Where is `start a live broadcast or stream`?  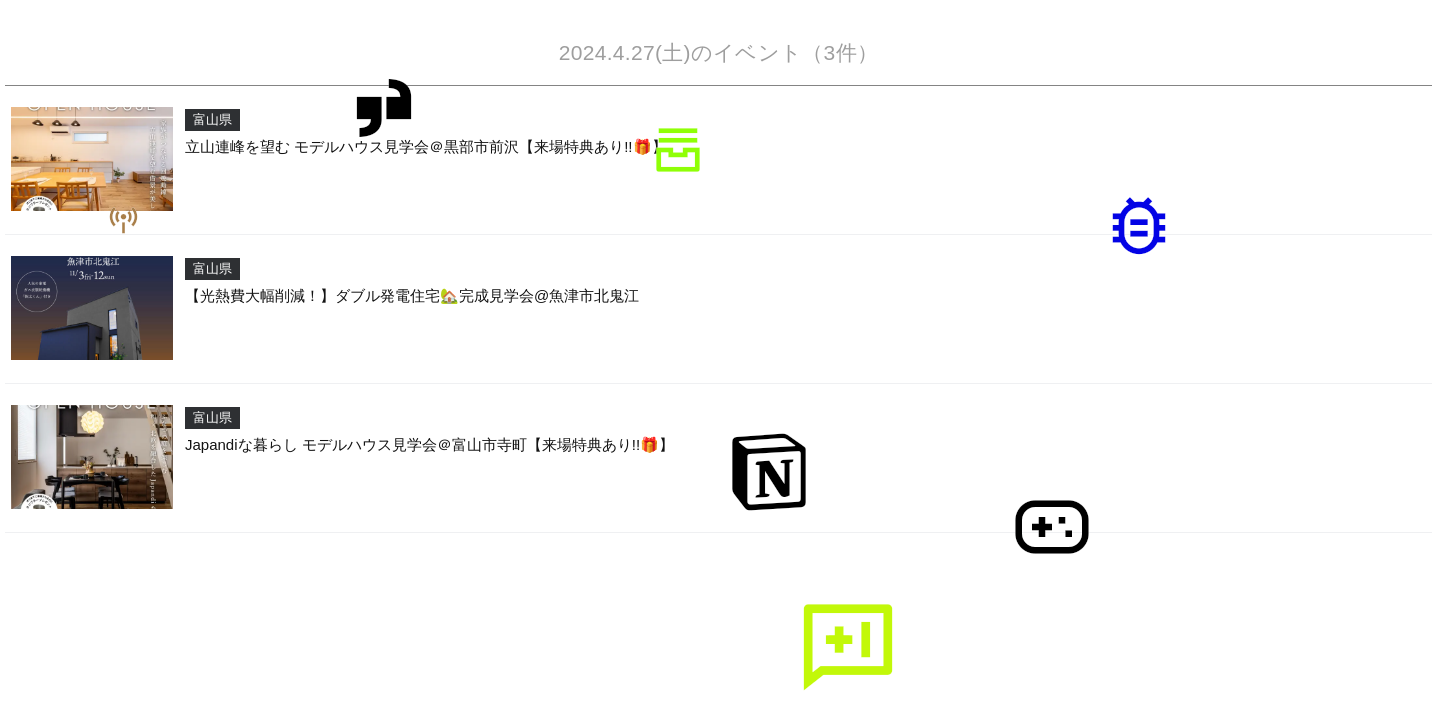
start a live broadcast or stream is located at coordinates (123, 219).